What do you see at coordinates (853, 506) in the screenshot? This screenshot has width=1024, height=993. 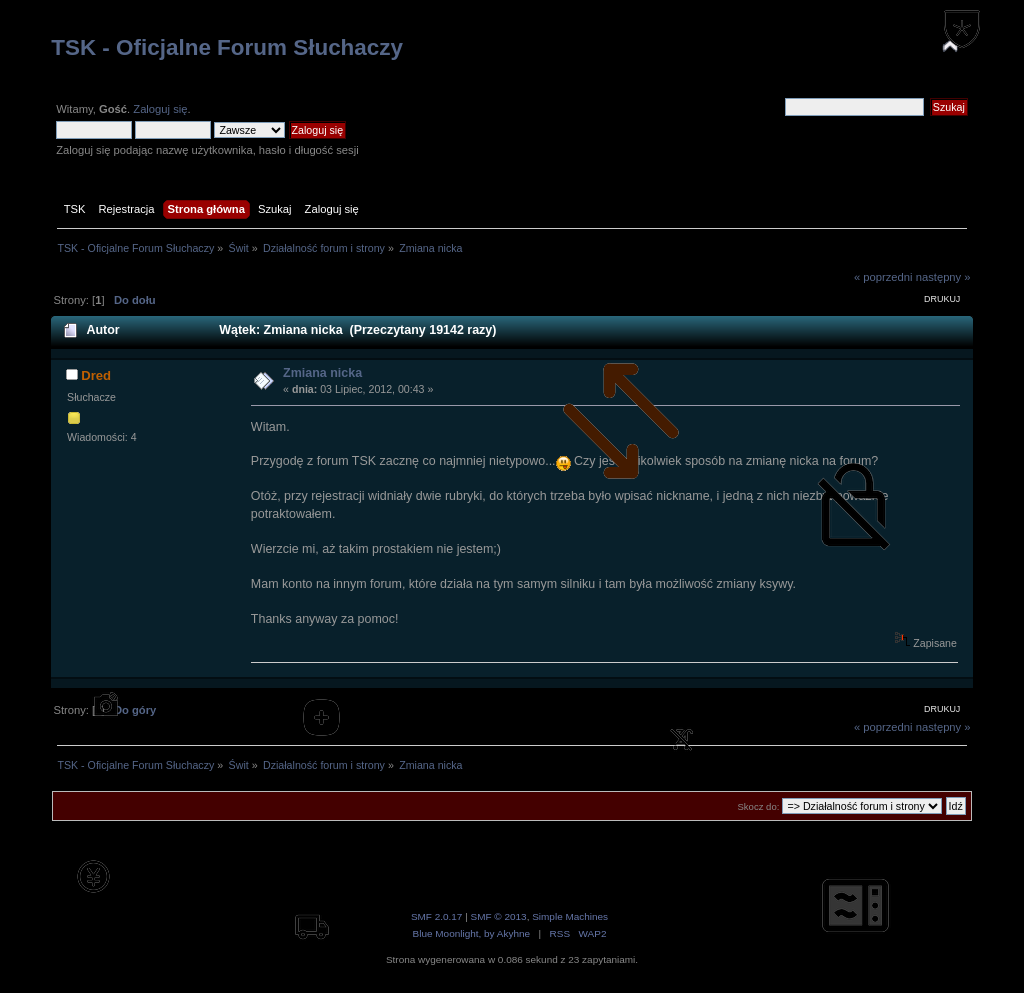 I see `indicates an unencrypted or insecure email connection` at bounding box center [853, 506].